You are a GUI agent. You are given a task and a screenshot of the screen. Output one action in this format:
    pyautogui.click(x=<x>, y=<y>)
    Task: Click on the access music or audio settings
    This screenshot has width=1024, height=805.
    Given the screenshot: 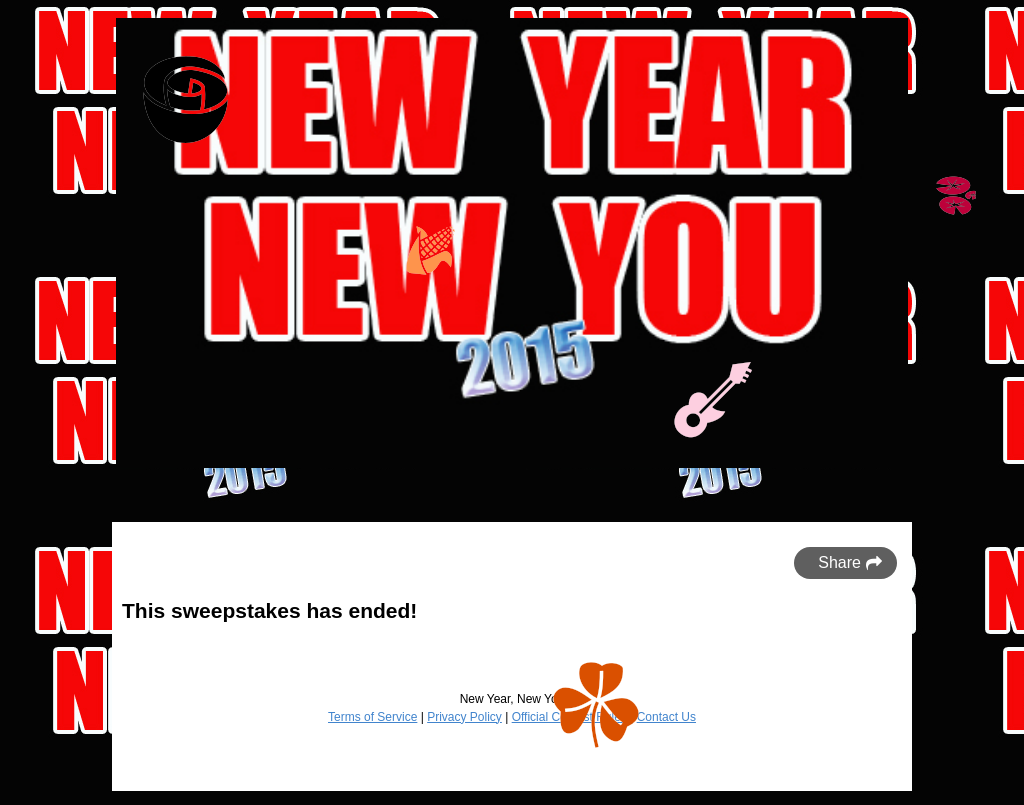 What is the action you would take?
    pyautogui.click(x=713, y=400)
    